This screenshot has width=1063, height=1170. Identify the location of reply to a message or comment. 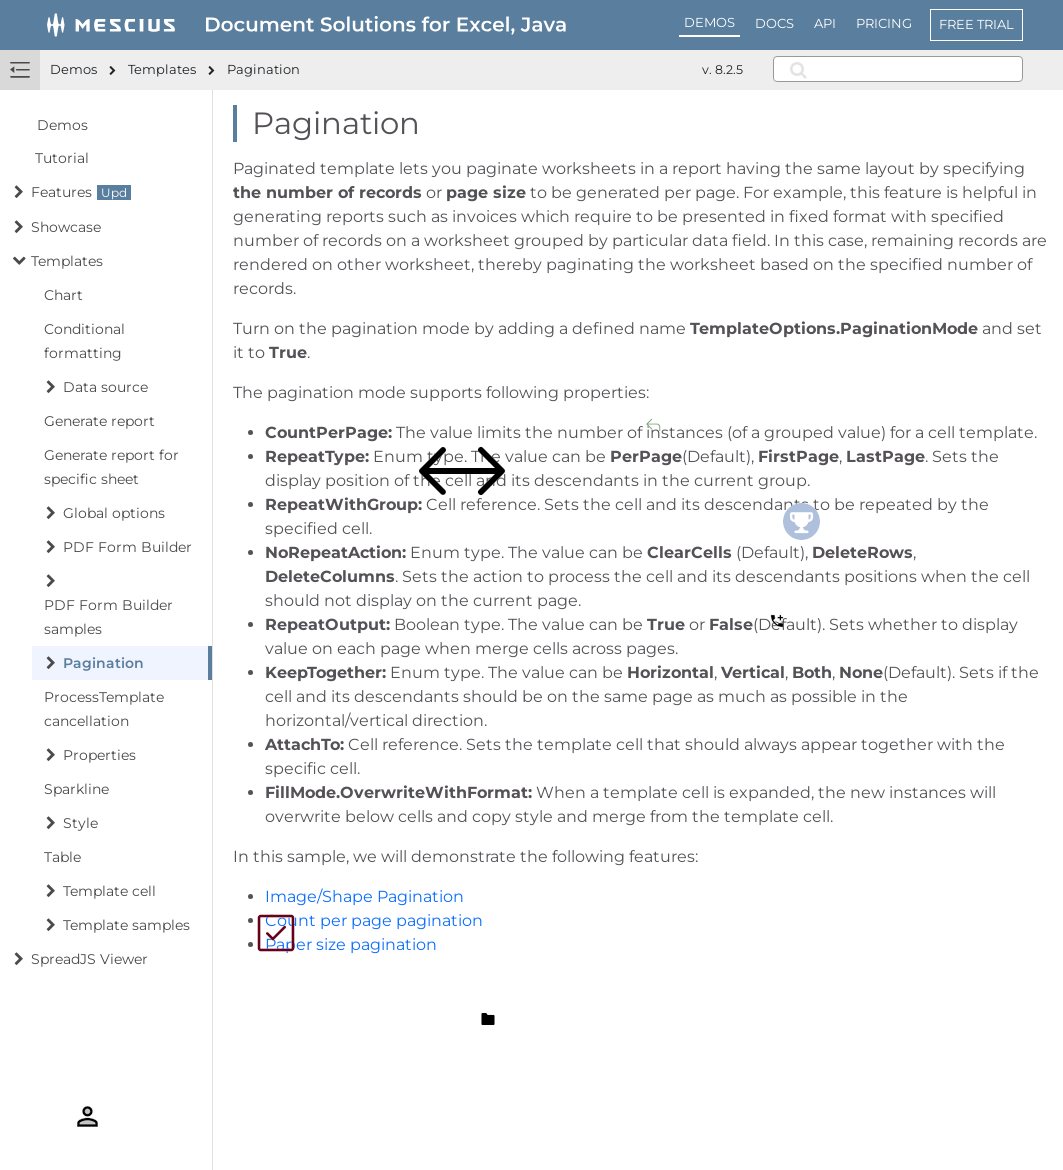
(653, 425).